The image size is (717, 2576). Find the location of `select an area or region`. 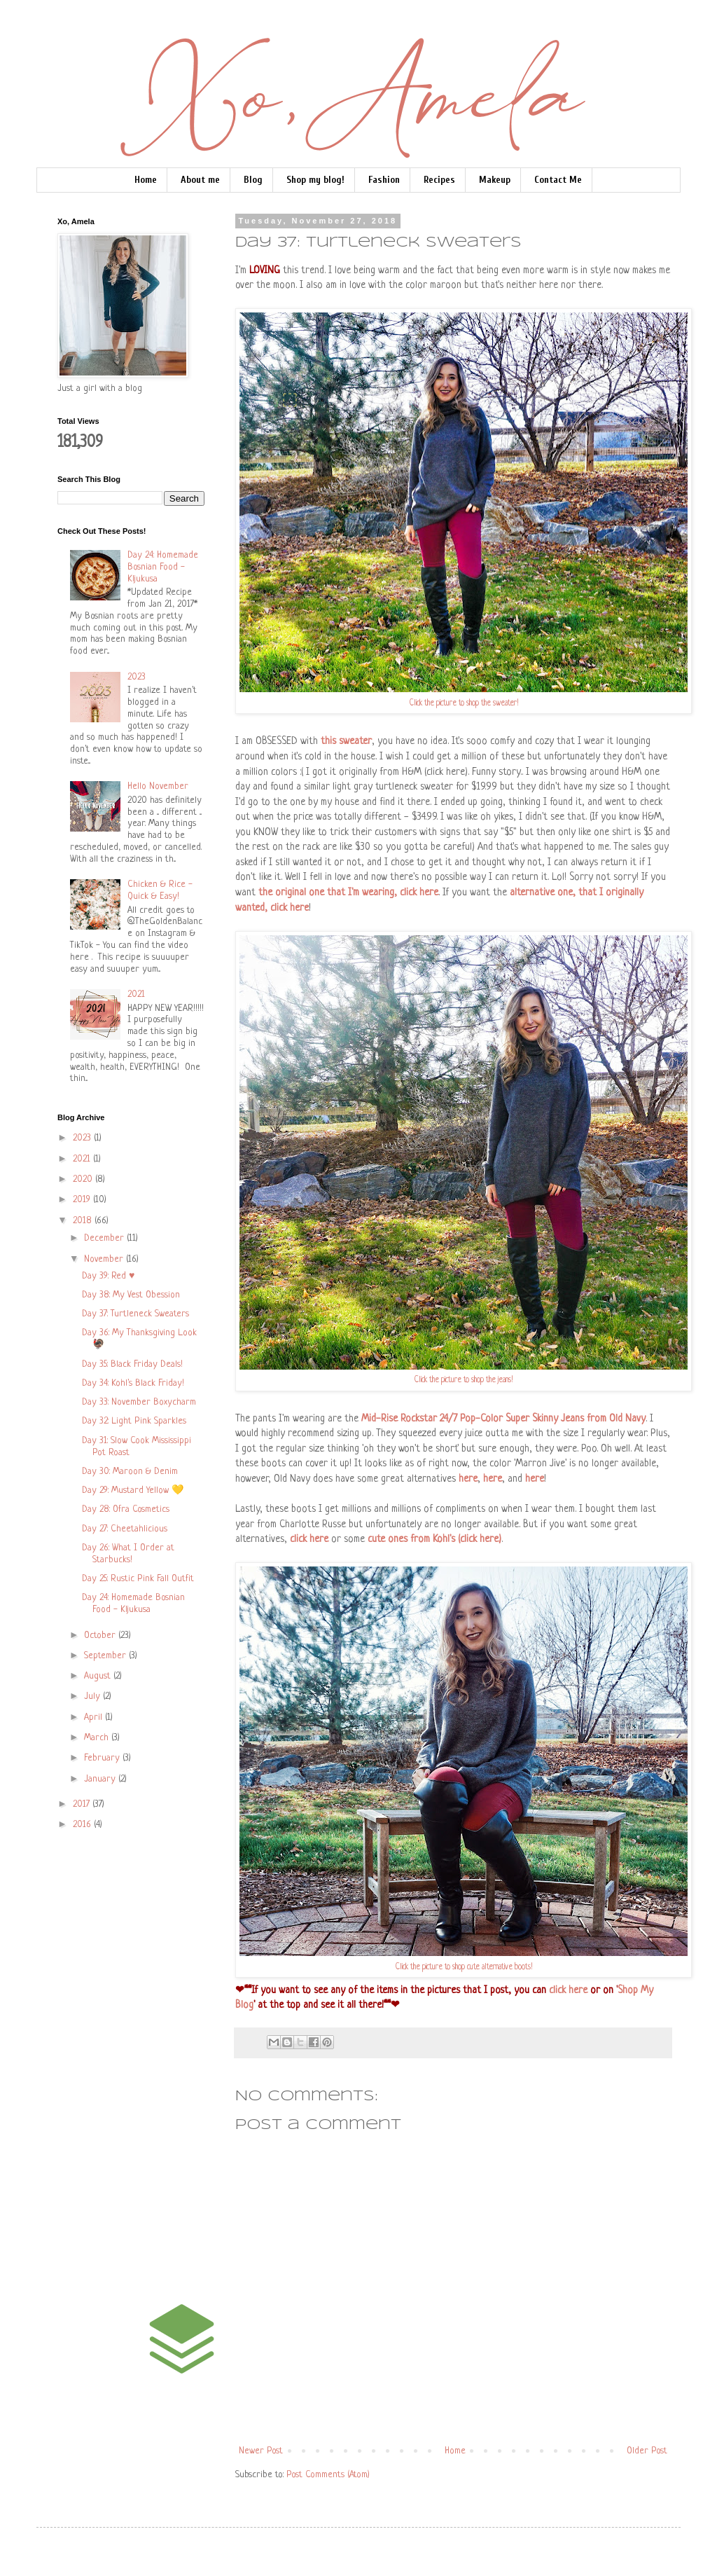

select an area or region is located at coordinates (290, 400).